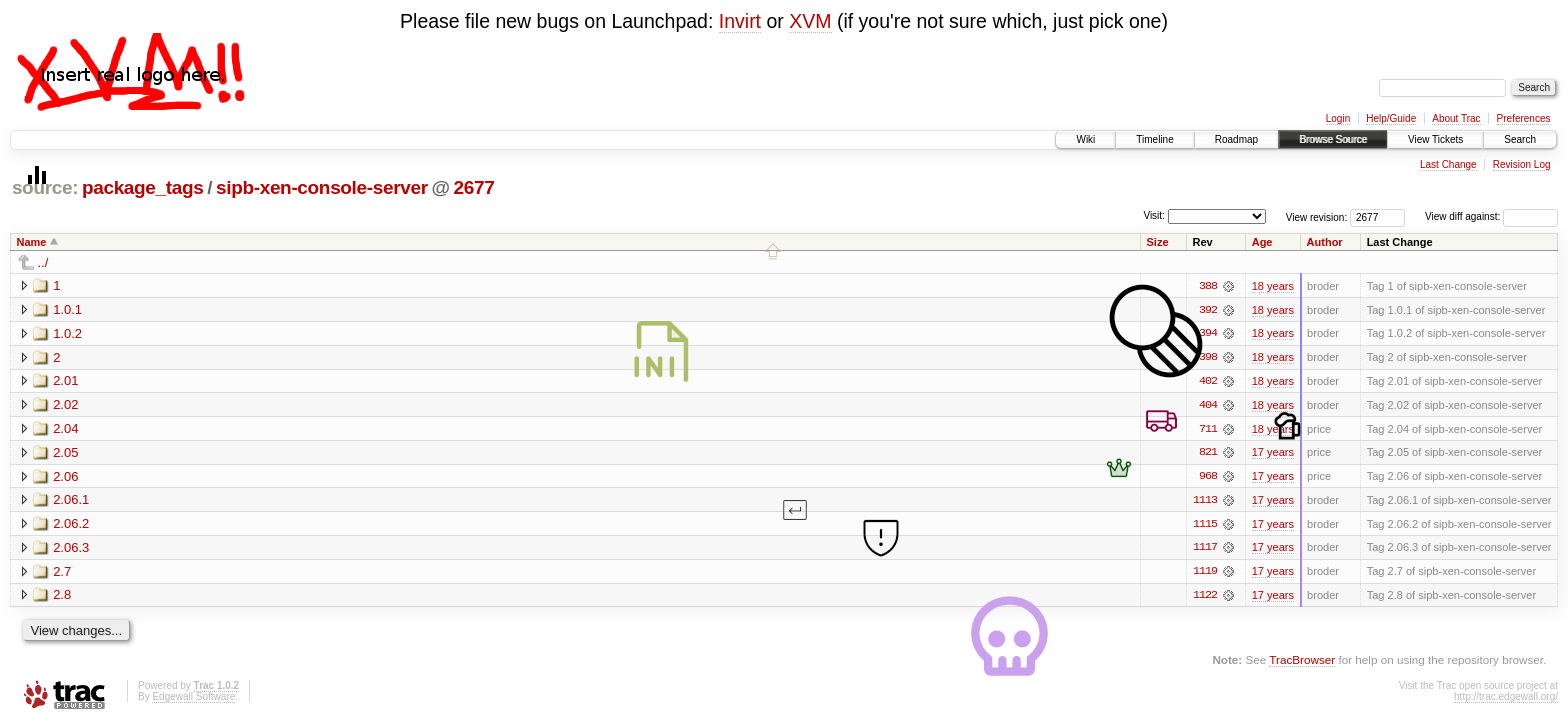 This screenshot has width=1568, height=727. I want to click on adjust audio equalizer settings, so click(37, 175).